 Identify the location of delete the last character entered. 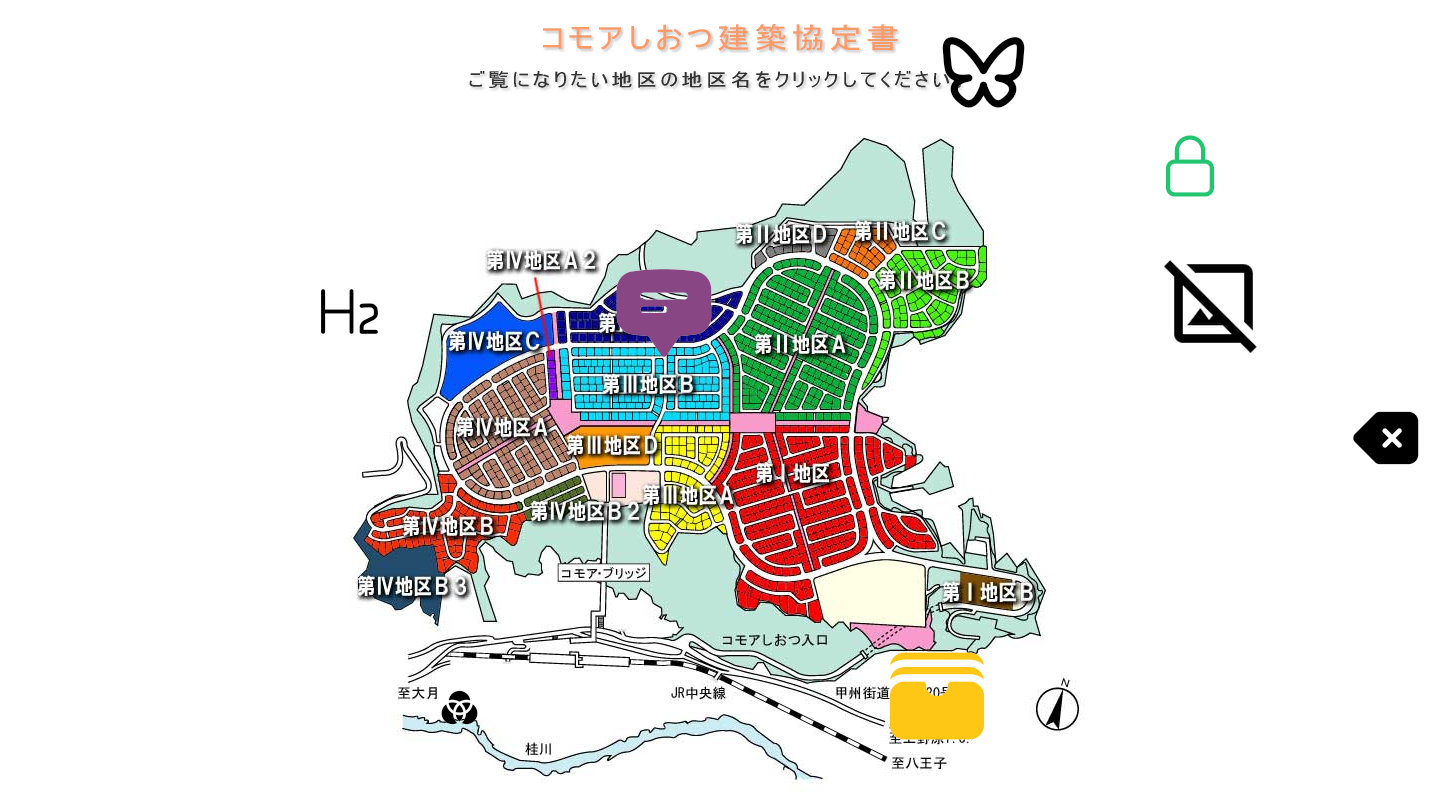
(1385, 438).